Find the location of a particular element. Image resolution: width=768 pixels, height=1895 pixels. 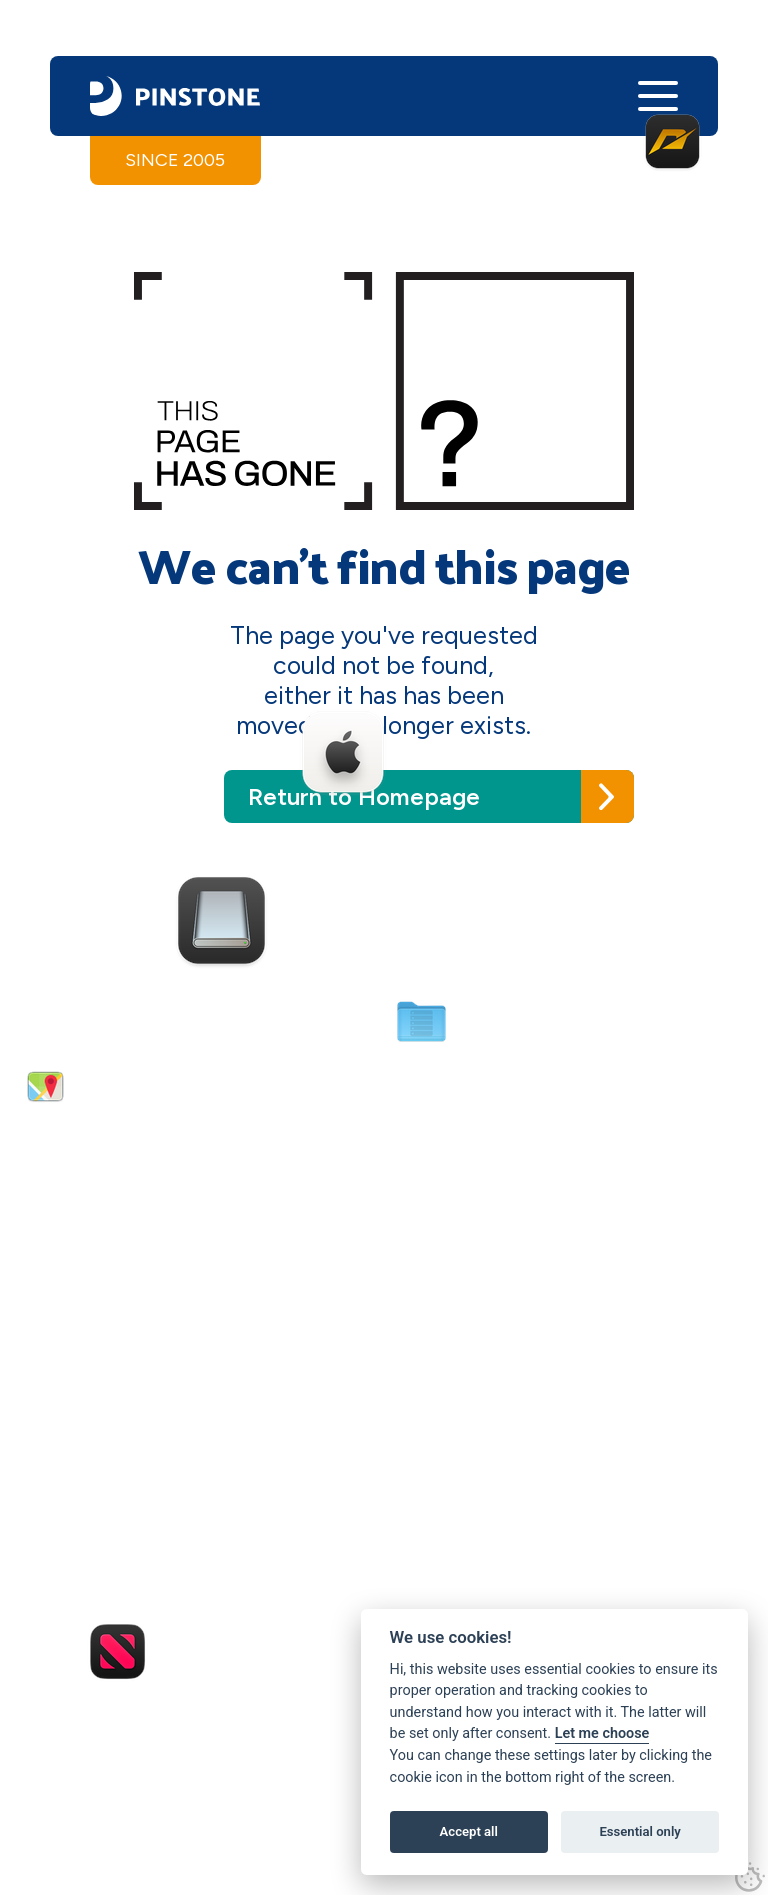

open directory menu panel applet is located at coordinates (421, 1021).